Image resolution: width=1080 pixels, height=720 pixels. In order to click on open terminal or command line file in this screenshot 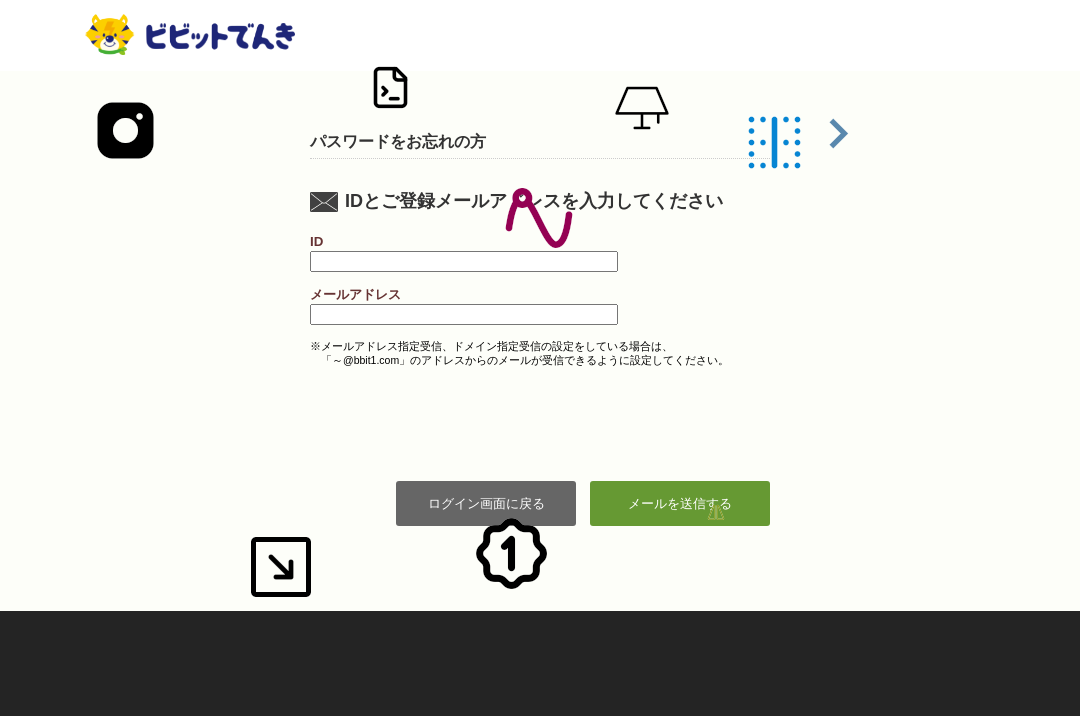, I will do `click(390, 87)`.